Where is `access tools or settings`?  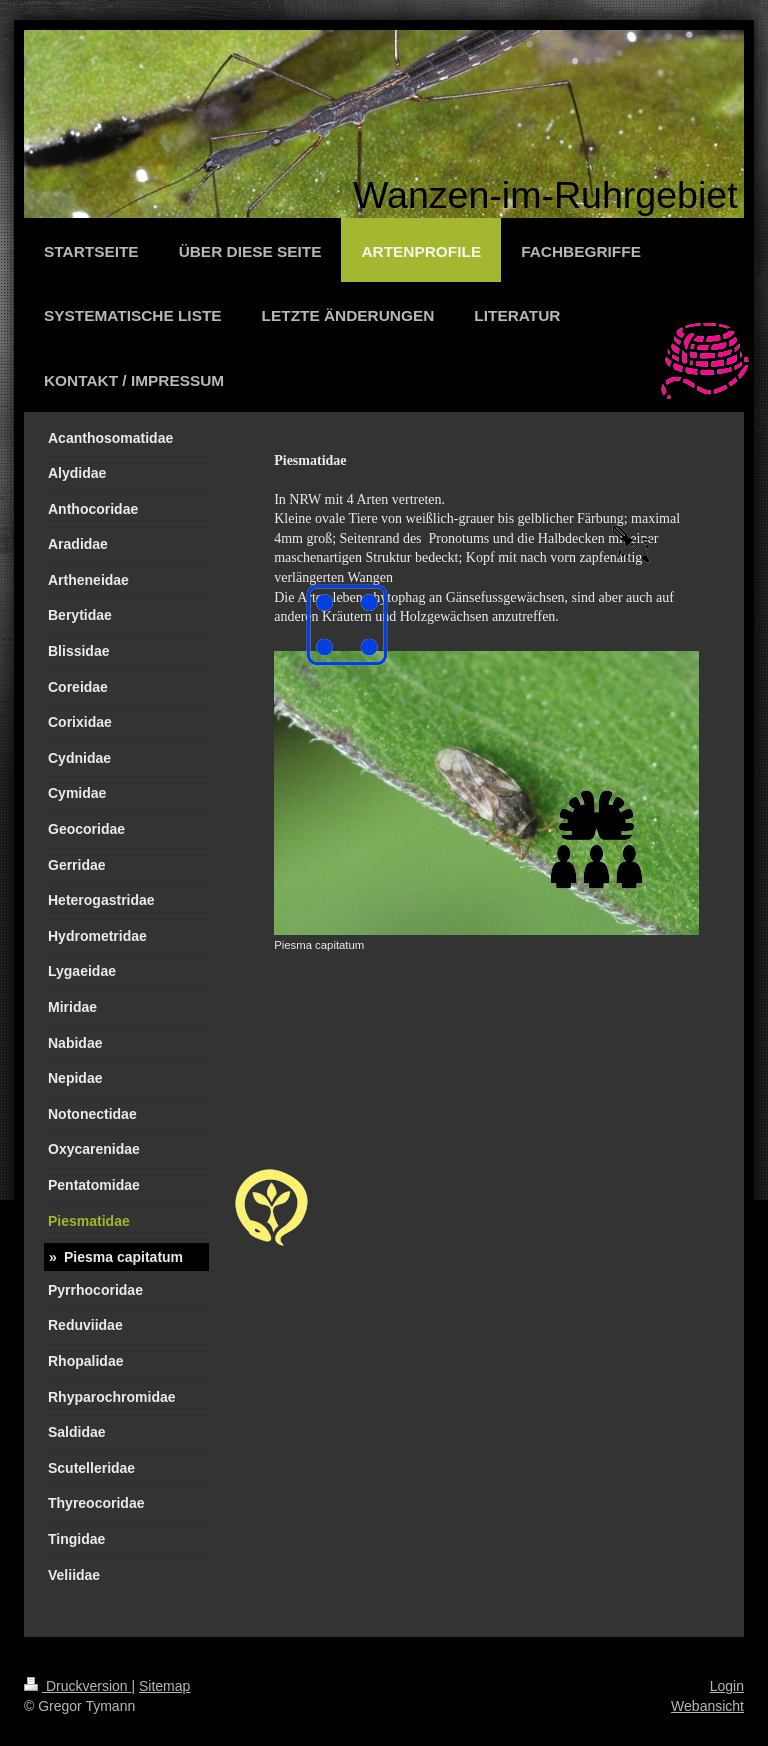
access tools or settings is located at coordinates (631, 544).